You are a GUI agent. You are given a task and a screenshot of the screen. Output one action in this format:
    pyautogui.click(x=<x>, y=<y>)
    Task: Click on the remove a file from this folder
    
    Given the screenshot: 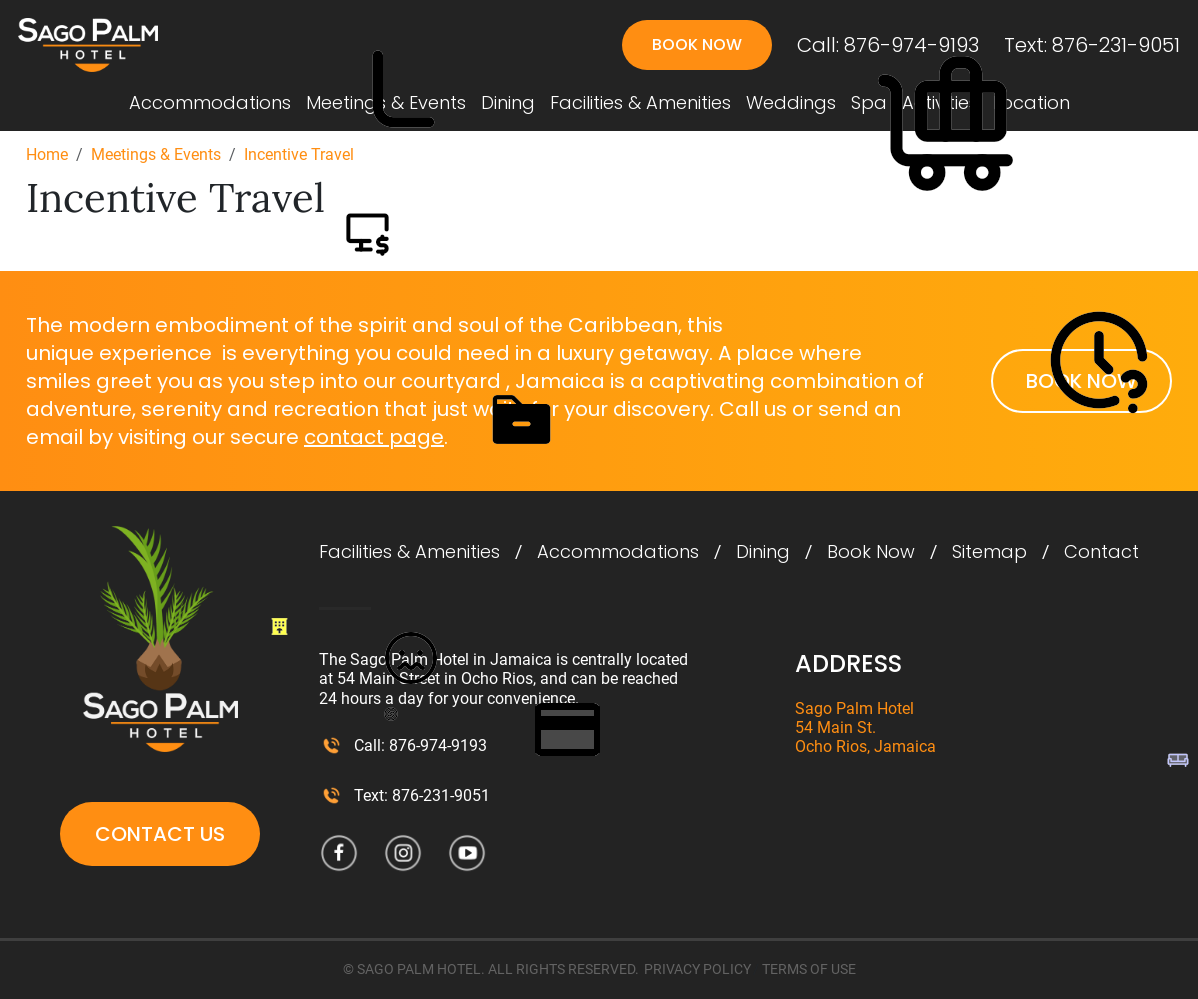 What is the action you would take?
    pyautogui.click(x=521, y=419)
    